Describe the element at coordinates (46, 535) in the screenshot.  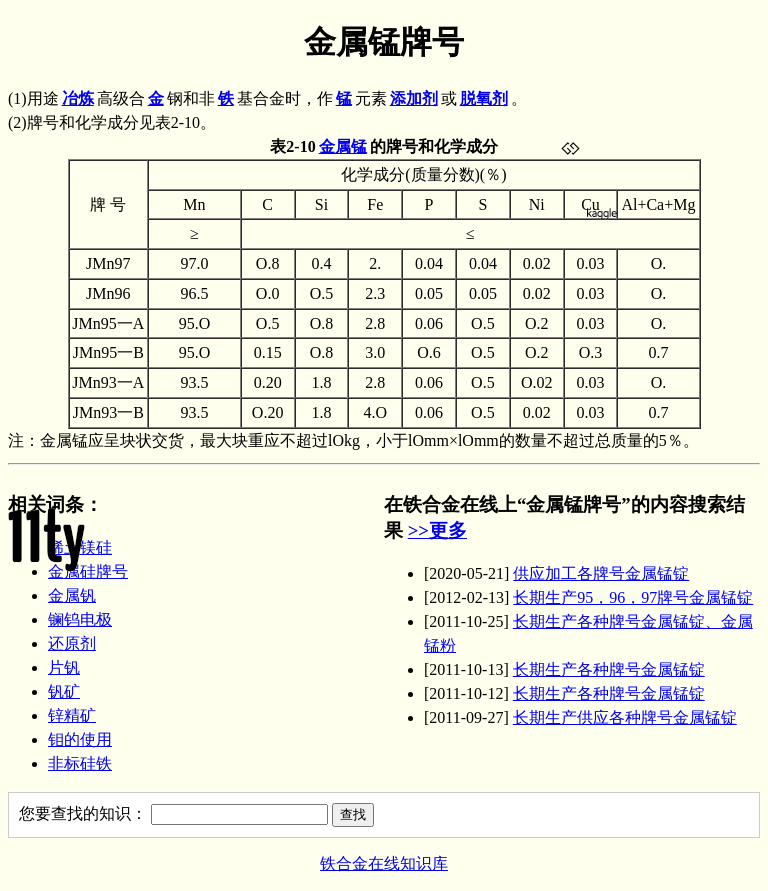
I see `Eleventy static site generator logo` at that location.